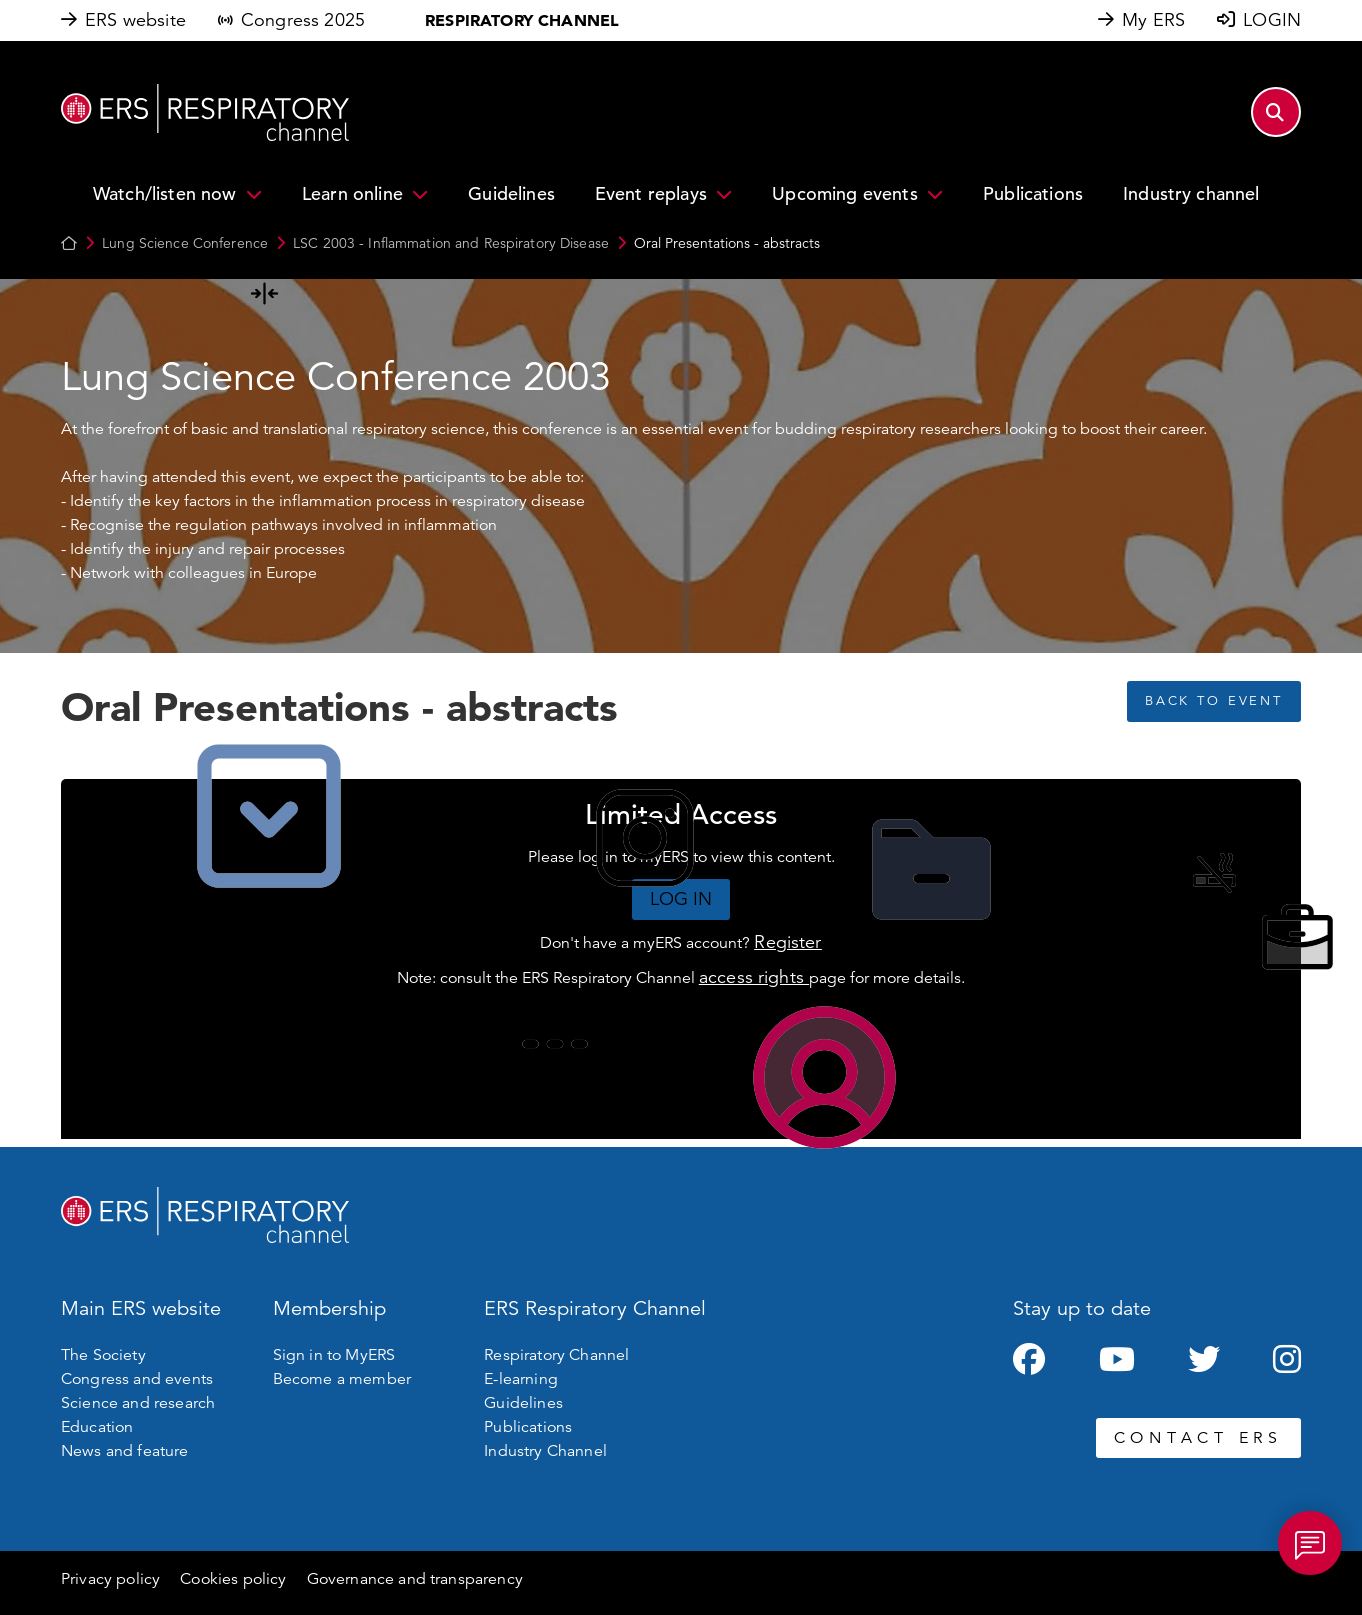 This screenshot has width=1362, height=1615. What do you see at coordinates (555, 1044) in the screenshot?
I see `indicates a dashed line or border style option` at bounding box center [555, 1044].